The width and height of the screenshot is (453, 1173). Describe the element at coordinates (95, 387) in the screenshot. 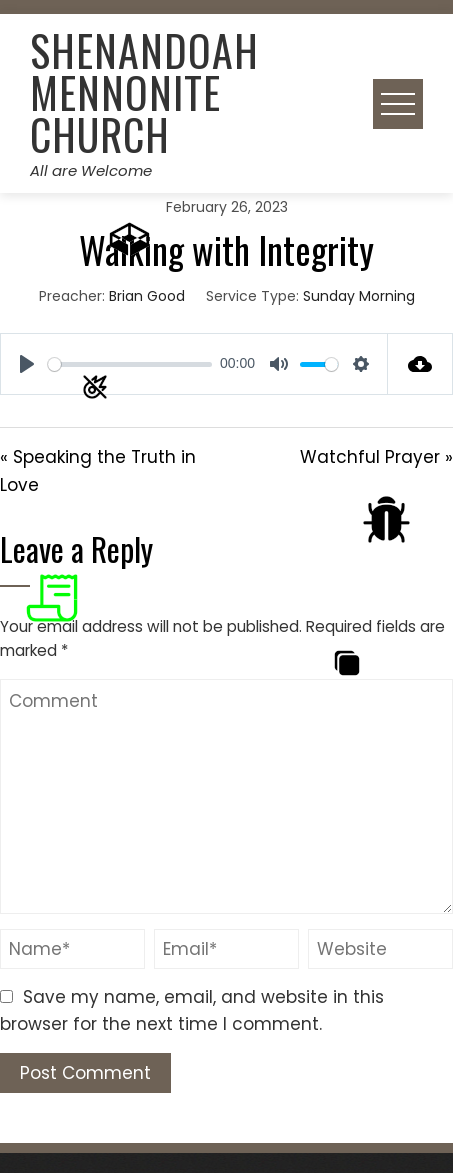

I see `disable meteor or impact effects` at that location.